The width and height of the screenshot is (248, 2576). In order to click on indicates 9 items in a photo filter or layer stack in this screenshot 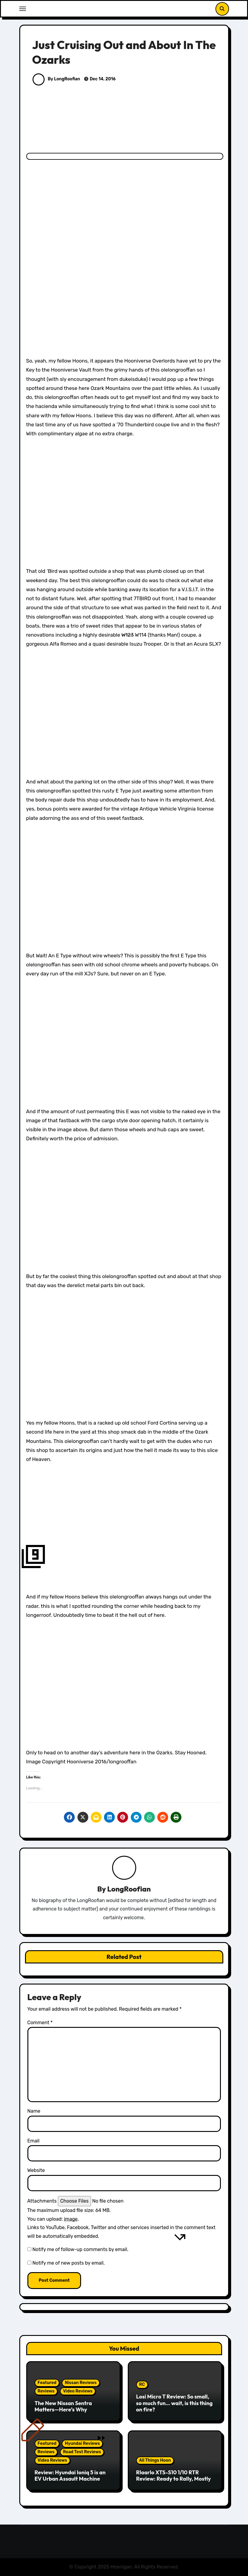, I will do `click(33, 1556)`.